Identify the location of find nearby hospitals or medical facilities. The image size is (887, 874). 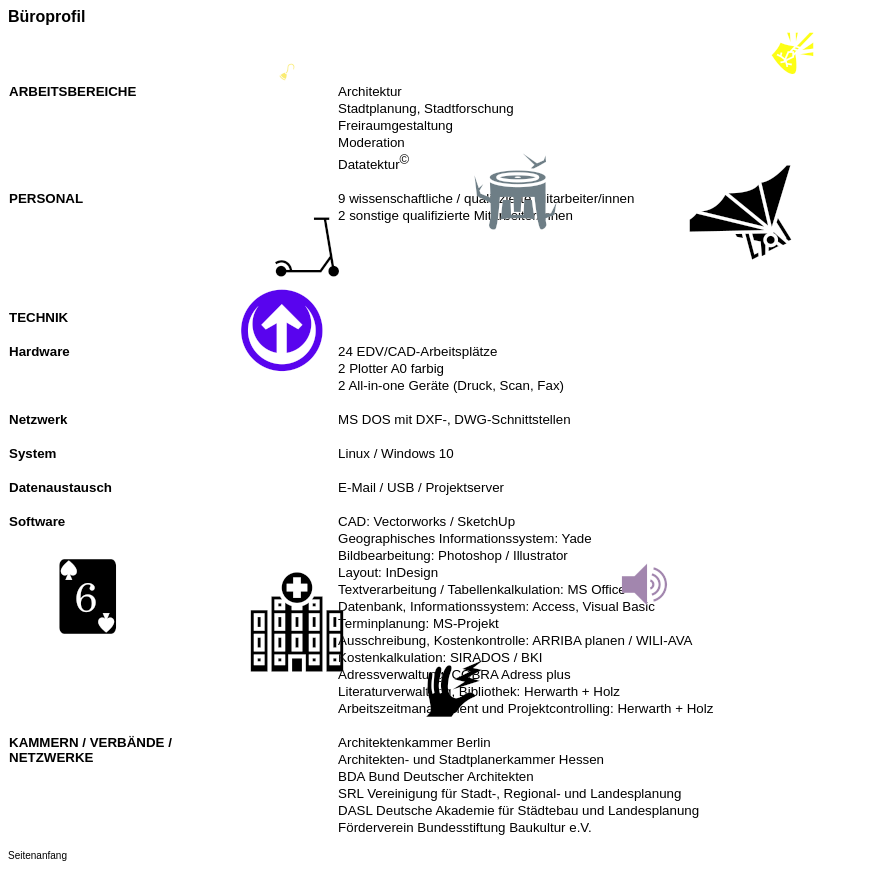
(297, 622).